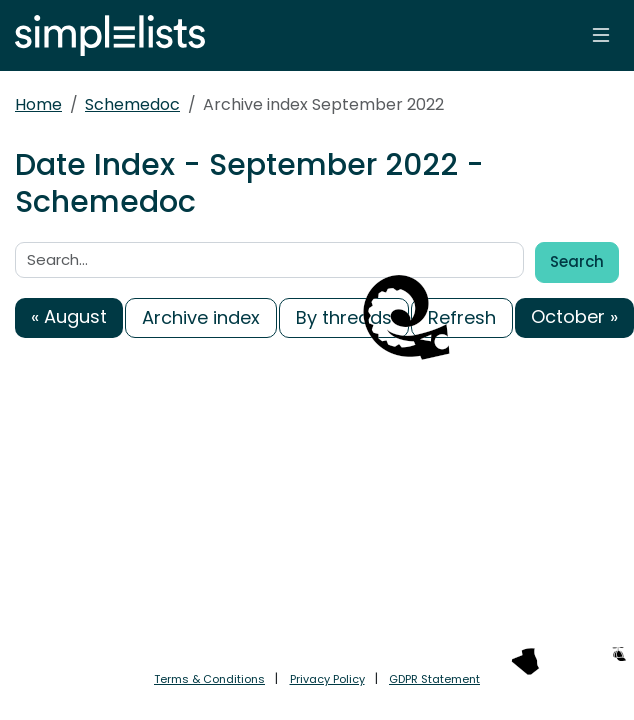 The width and height of the screenshot is (634, 720). I want to click on select a playful or childlike avatar accessory, so click(619, 654).